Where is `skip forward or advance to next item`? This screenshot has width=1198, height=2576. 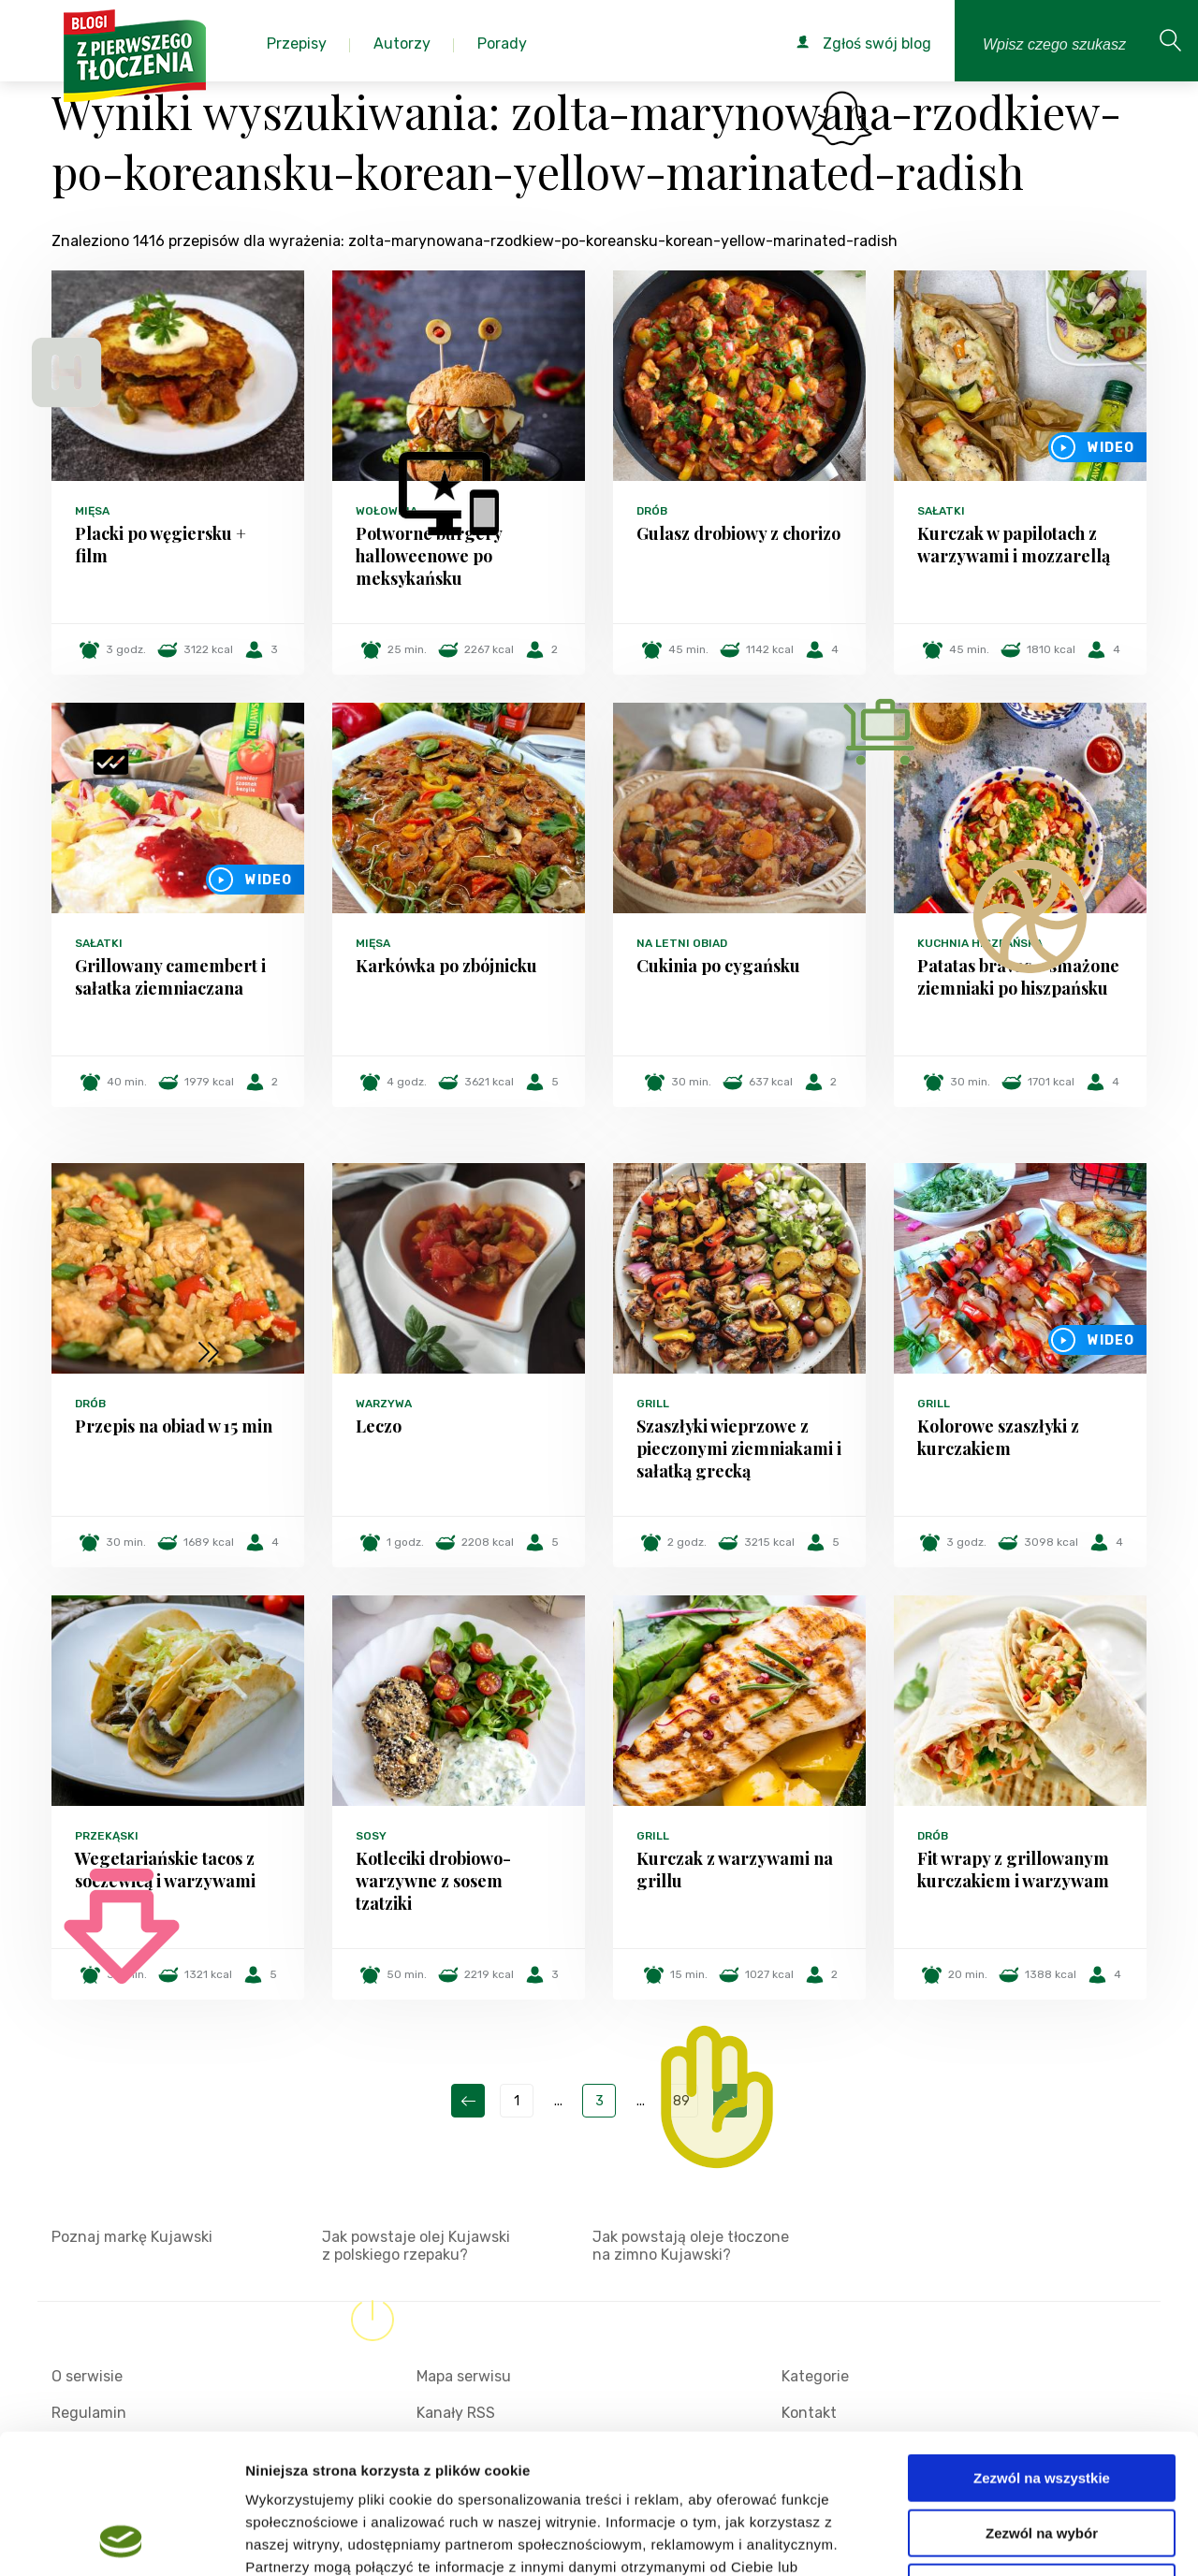
skip forward or advance to next item is located at coordinates (208, 1352).